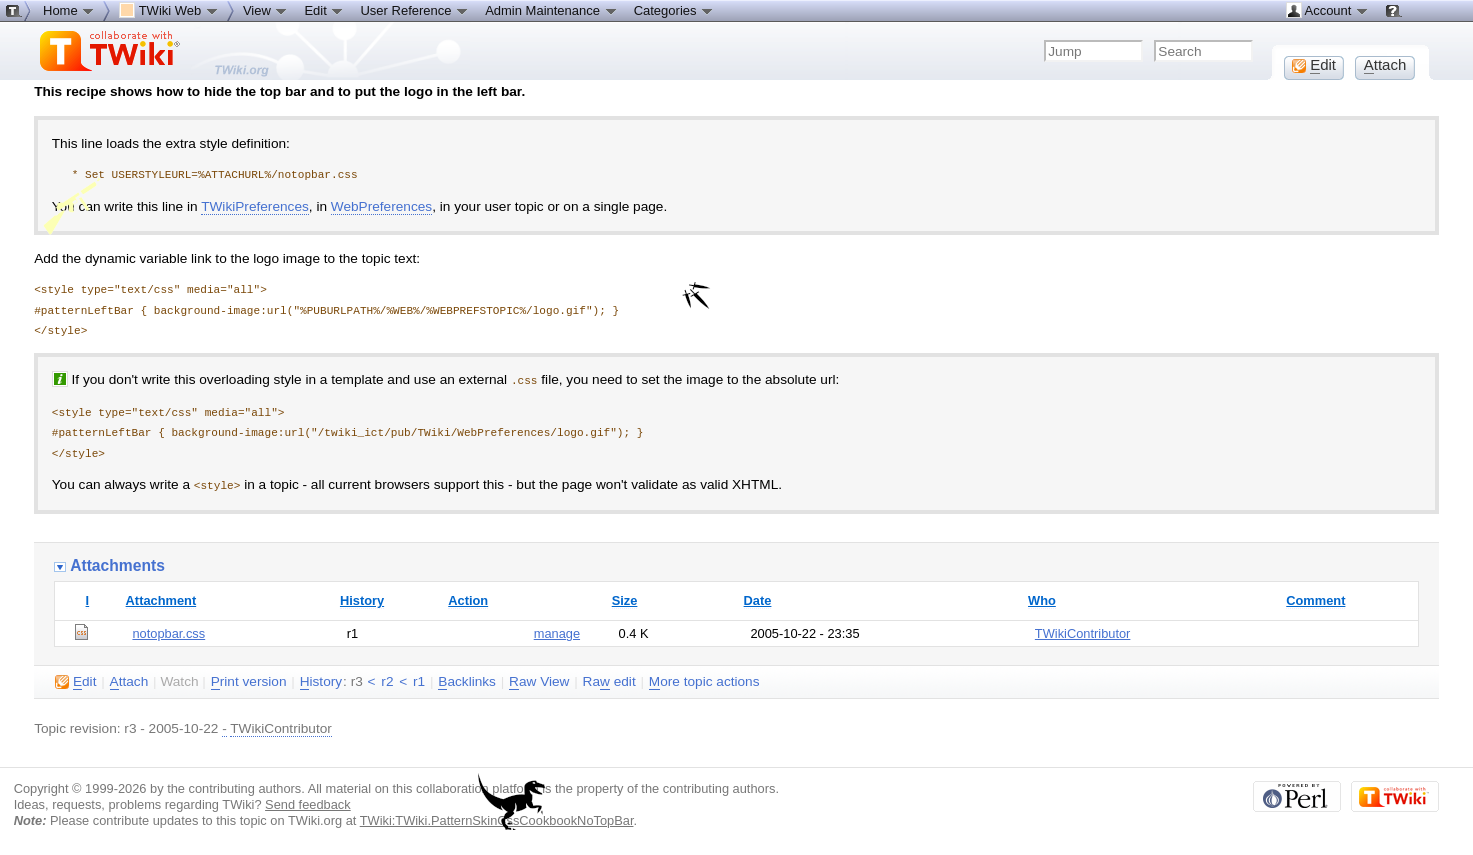  Describe the element at coordinates (696, 296) in the screenshot. I see `assassin or rogue character class icon` at that location.